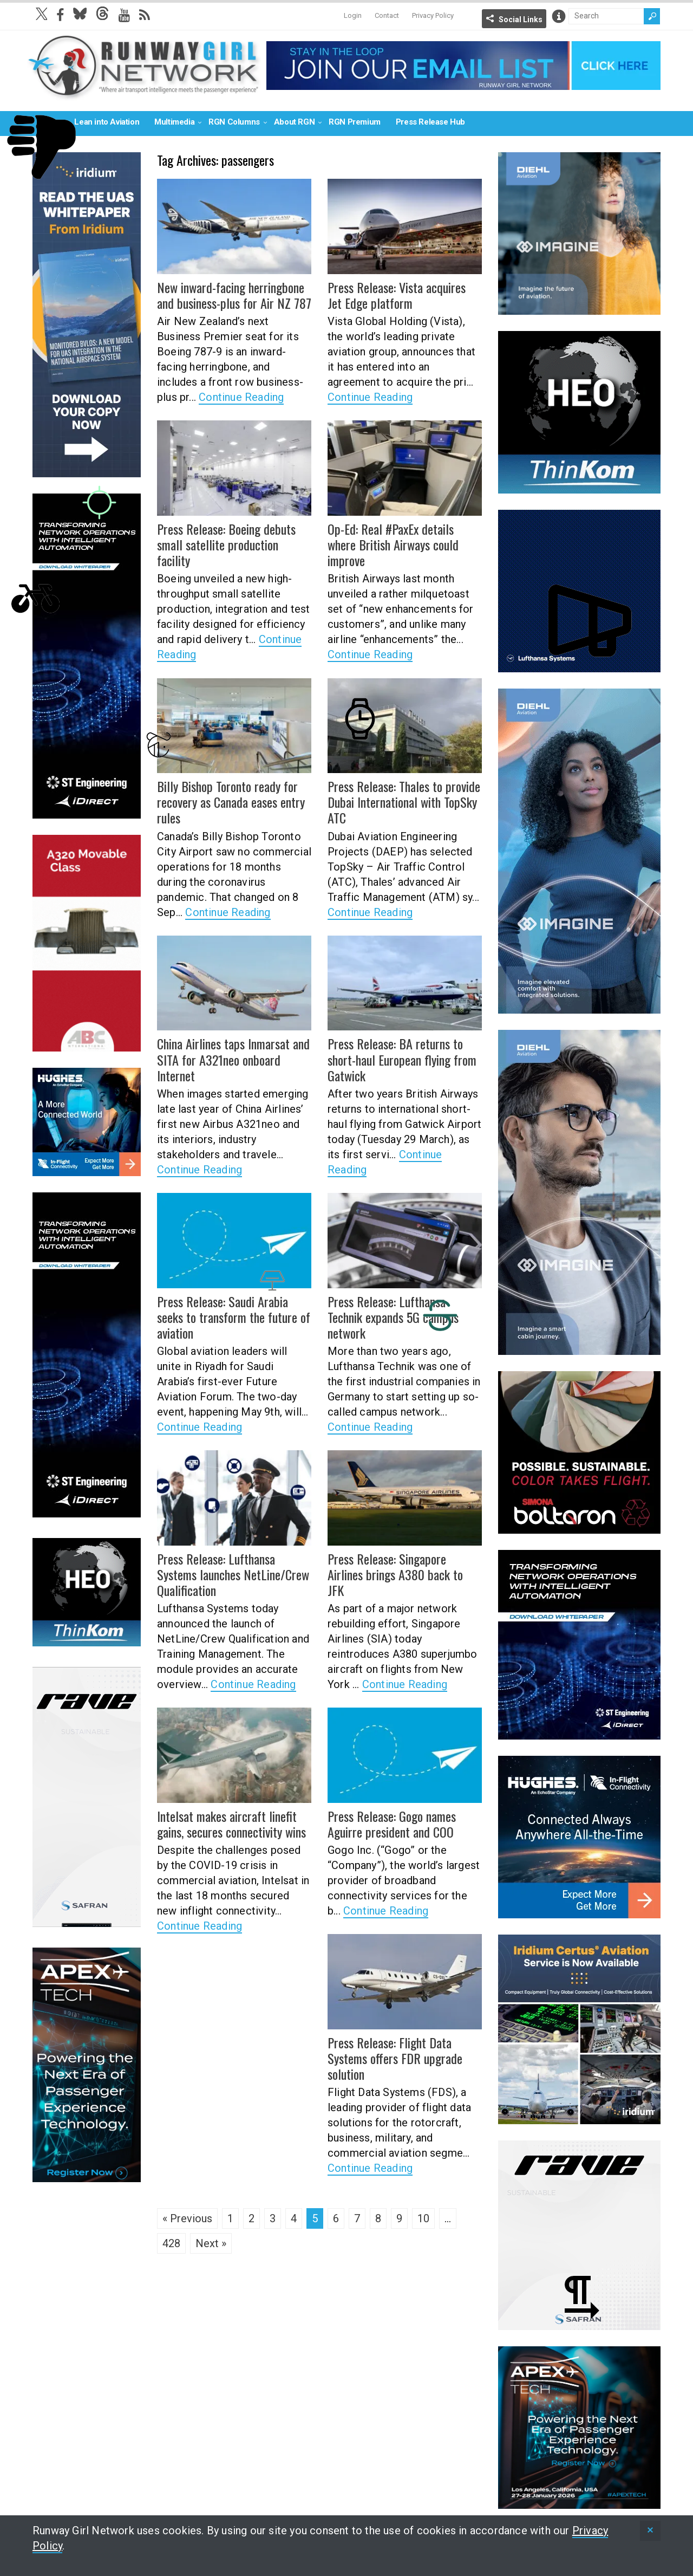  I want to click on apply strikethrough formatting to selected text, so click(440, 1315).